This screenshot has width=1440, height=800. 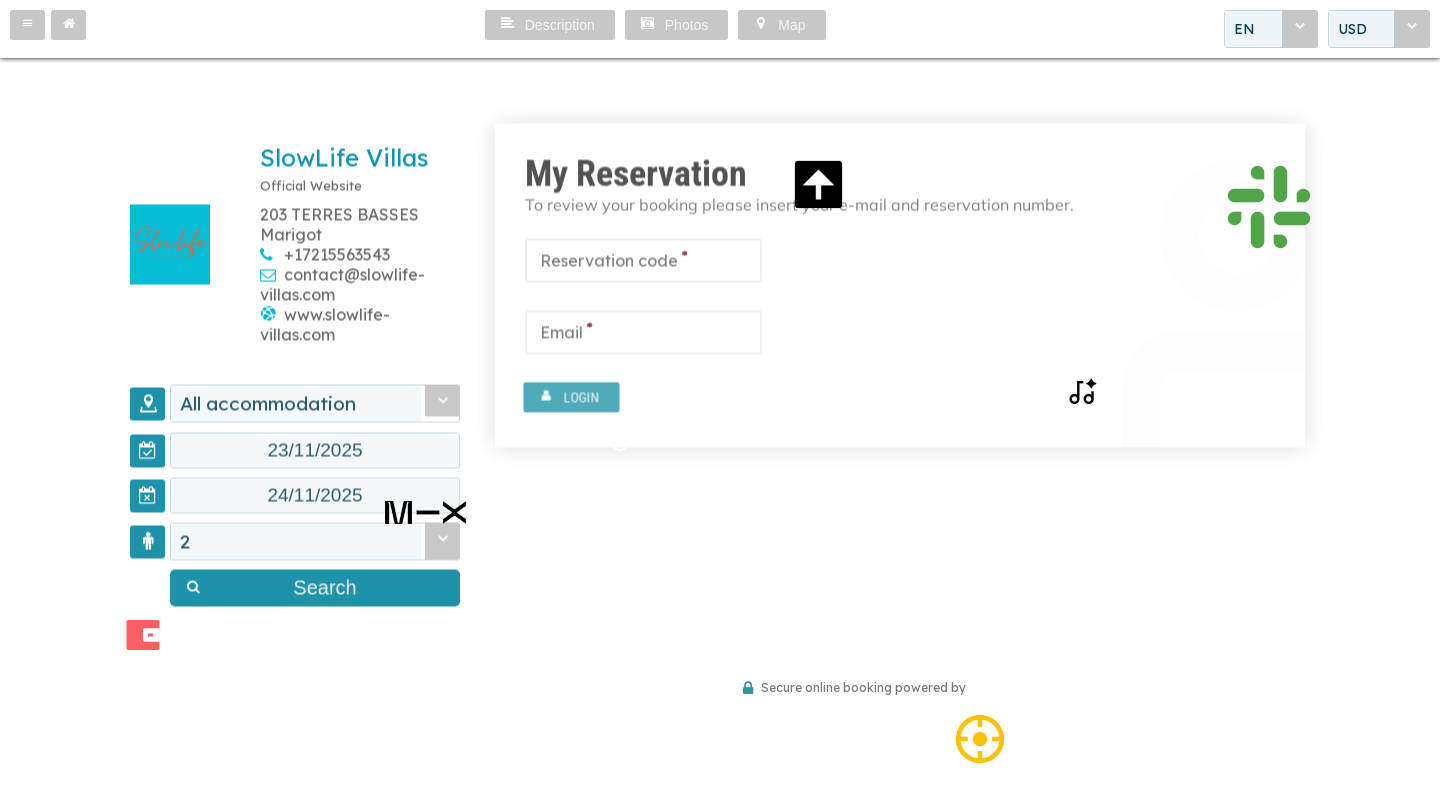 What do you see at coordinates (143, 635) in the screenshot?
I see `access your wallet or payment methods` at bounding box center [143, 635].